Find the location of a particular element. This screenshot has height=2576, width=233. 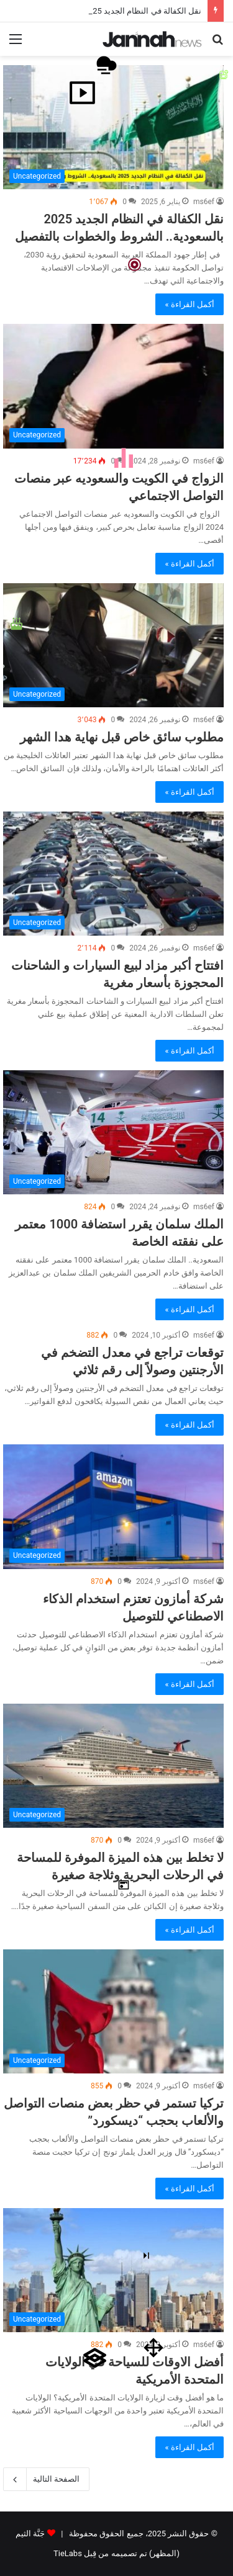

gradio logo - open source machine learning interface framework is located at coordinates (94, 2358).